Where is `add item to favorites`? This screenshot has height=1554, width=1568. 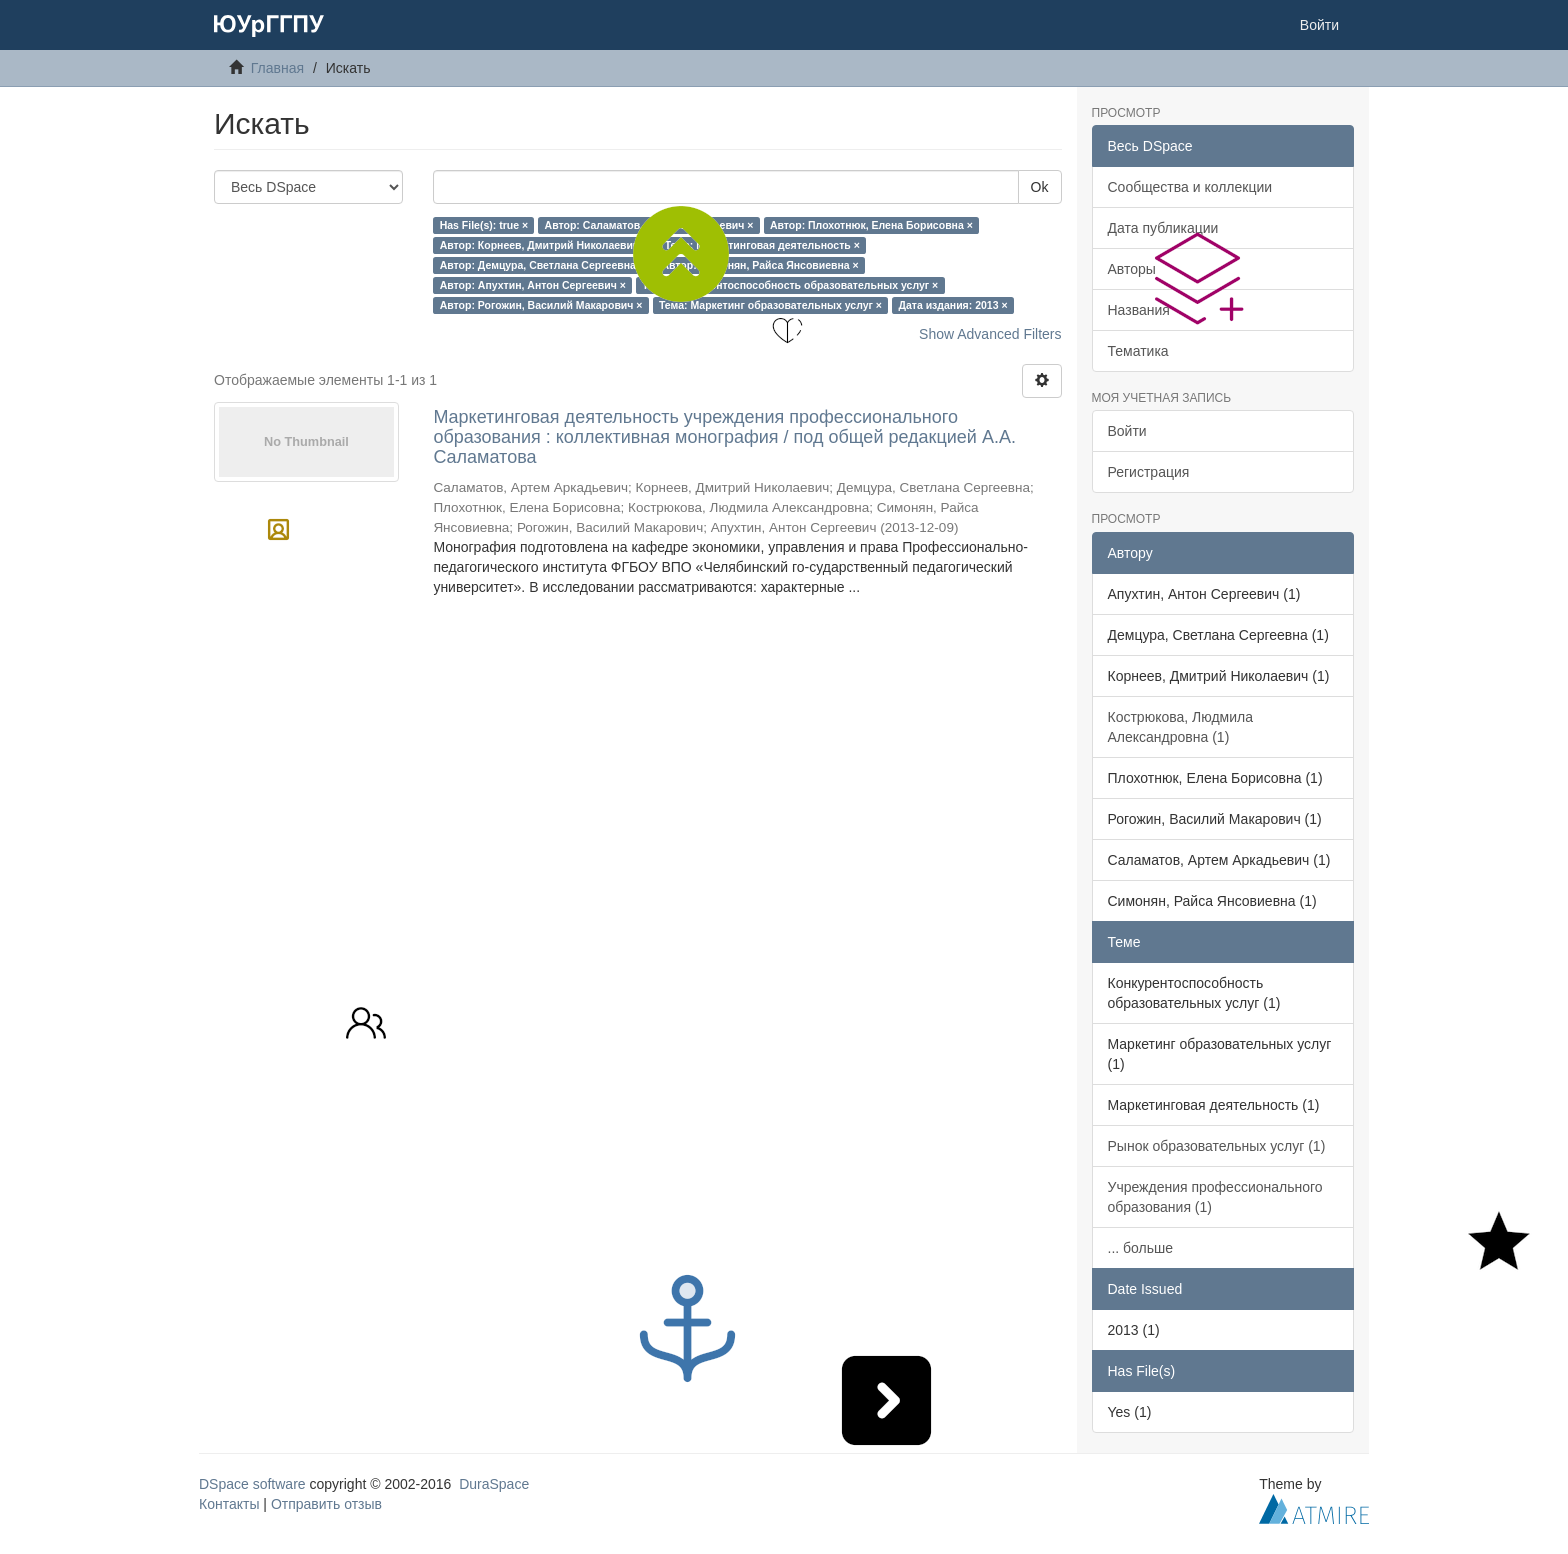
add item to favorites is located at coordinates (1499, 1242).